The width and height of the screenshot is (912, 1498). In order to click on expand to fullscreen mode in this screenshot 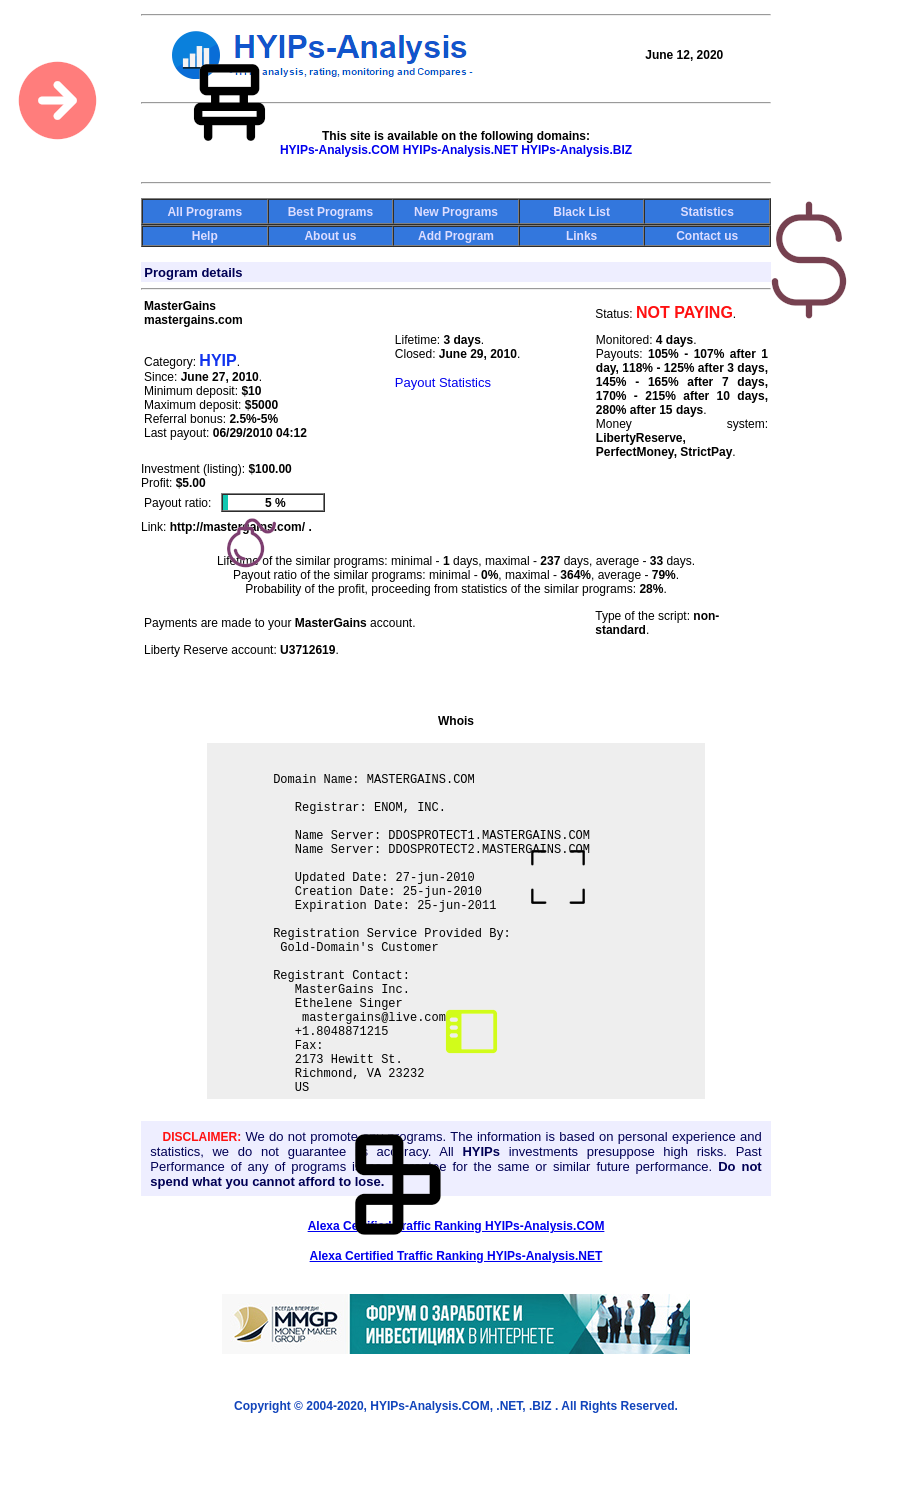, I will do `click(558, 877)`.